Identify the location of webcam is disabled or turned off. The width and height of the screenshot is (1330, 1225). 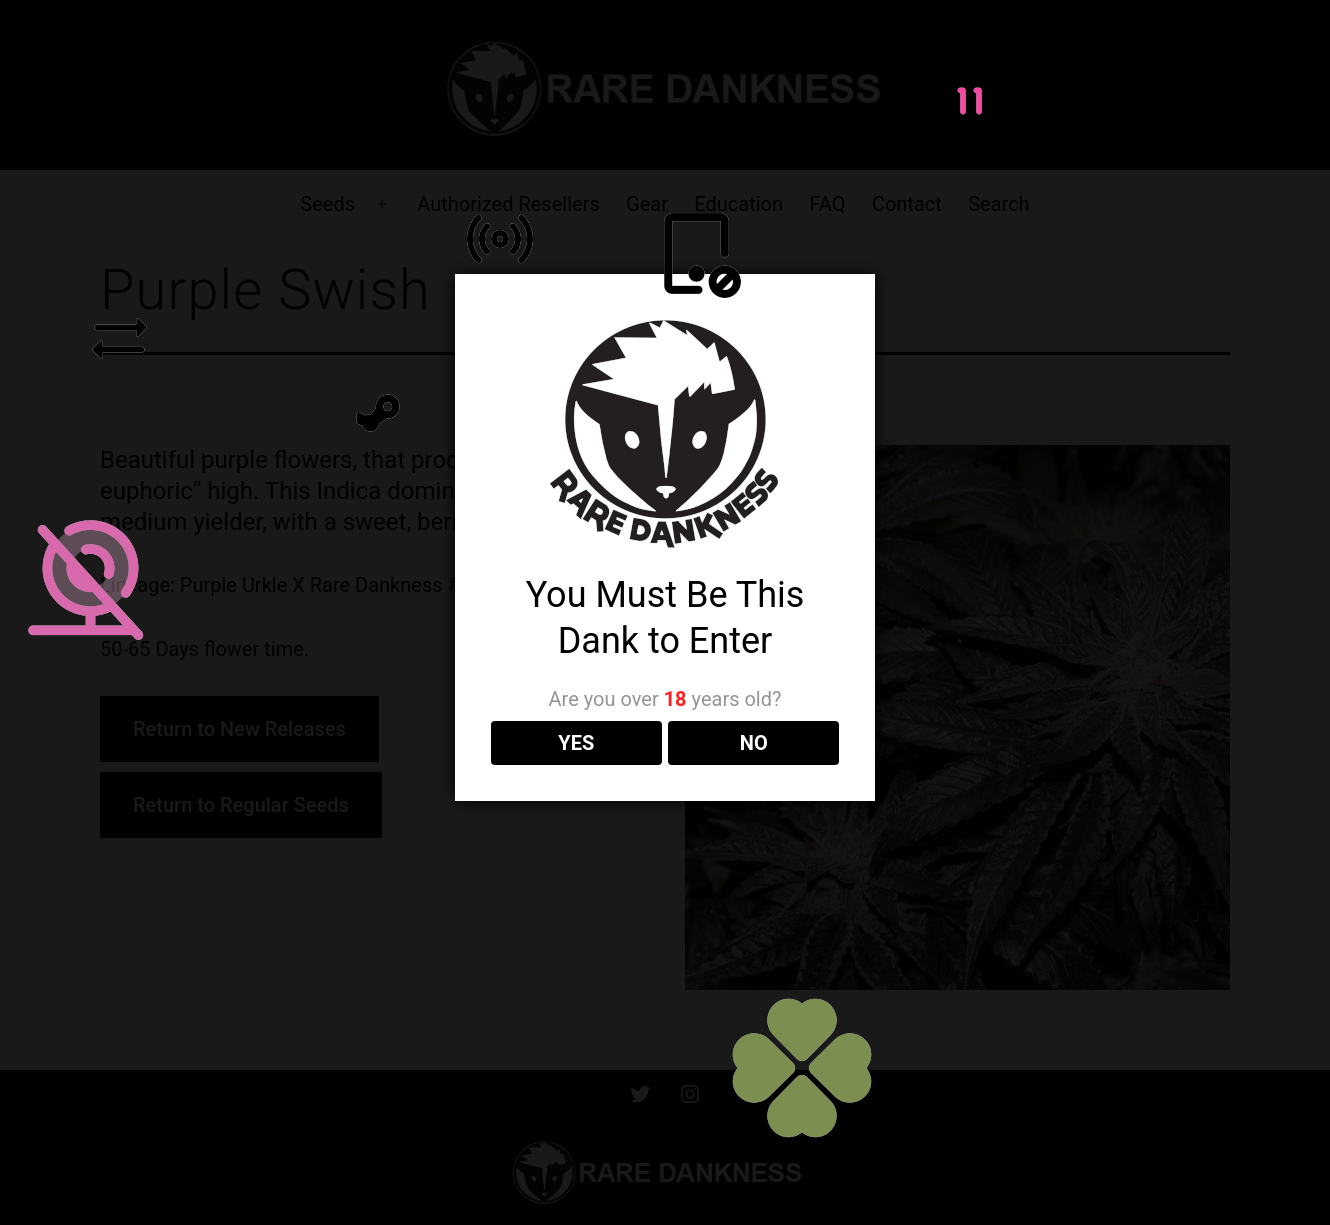
(90, 582).